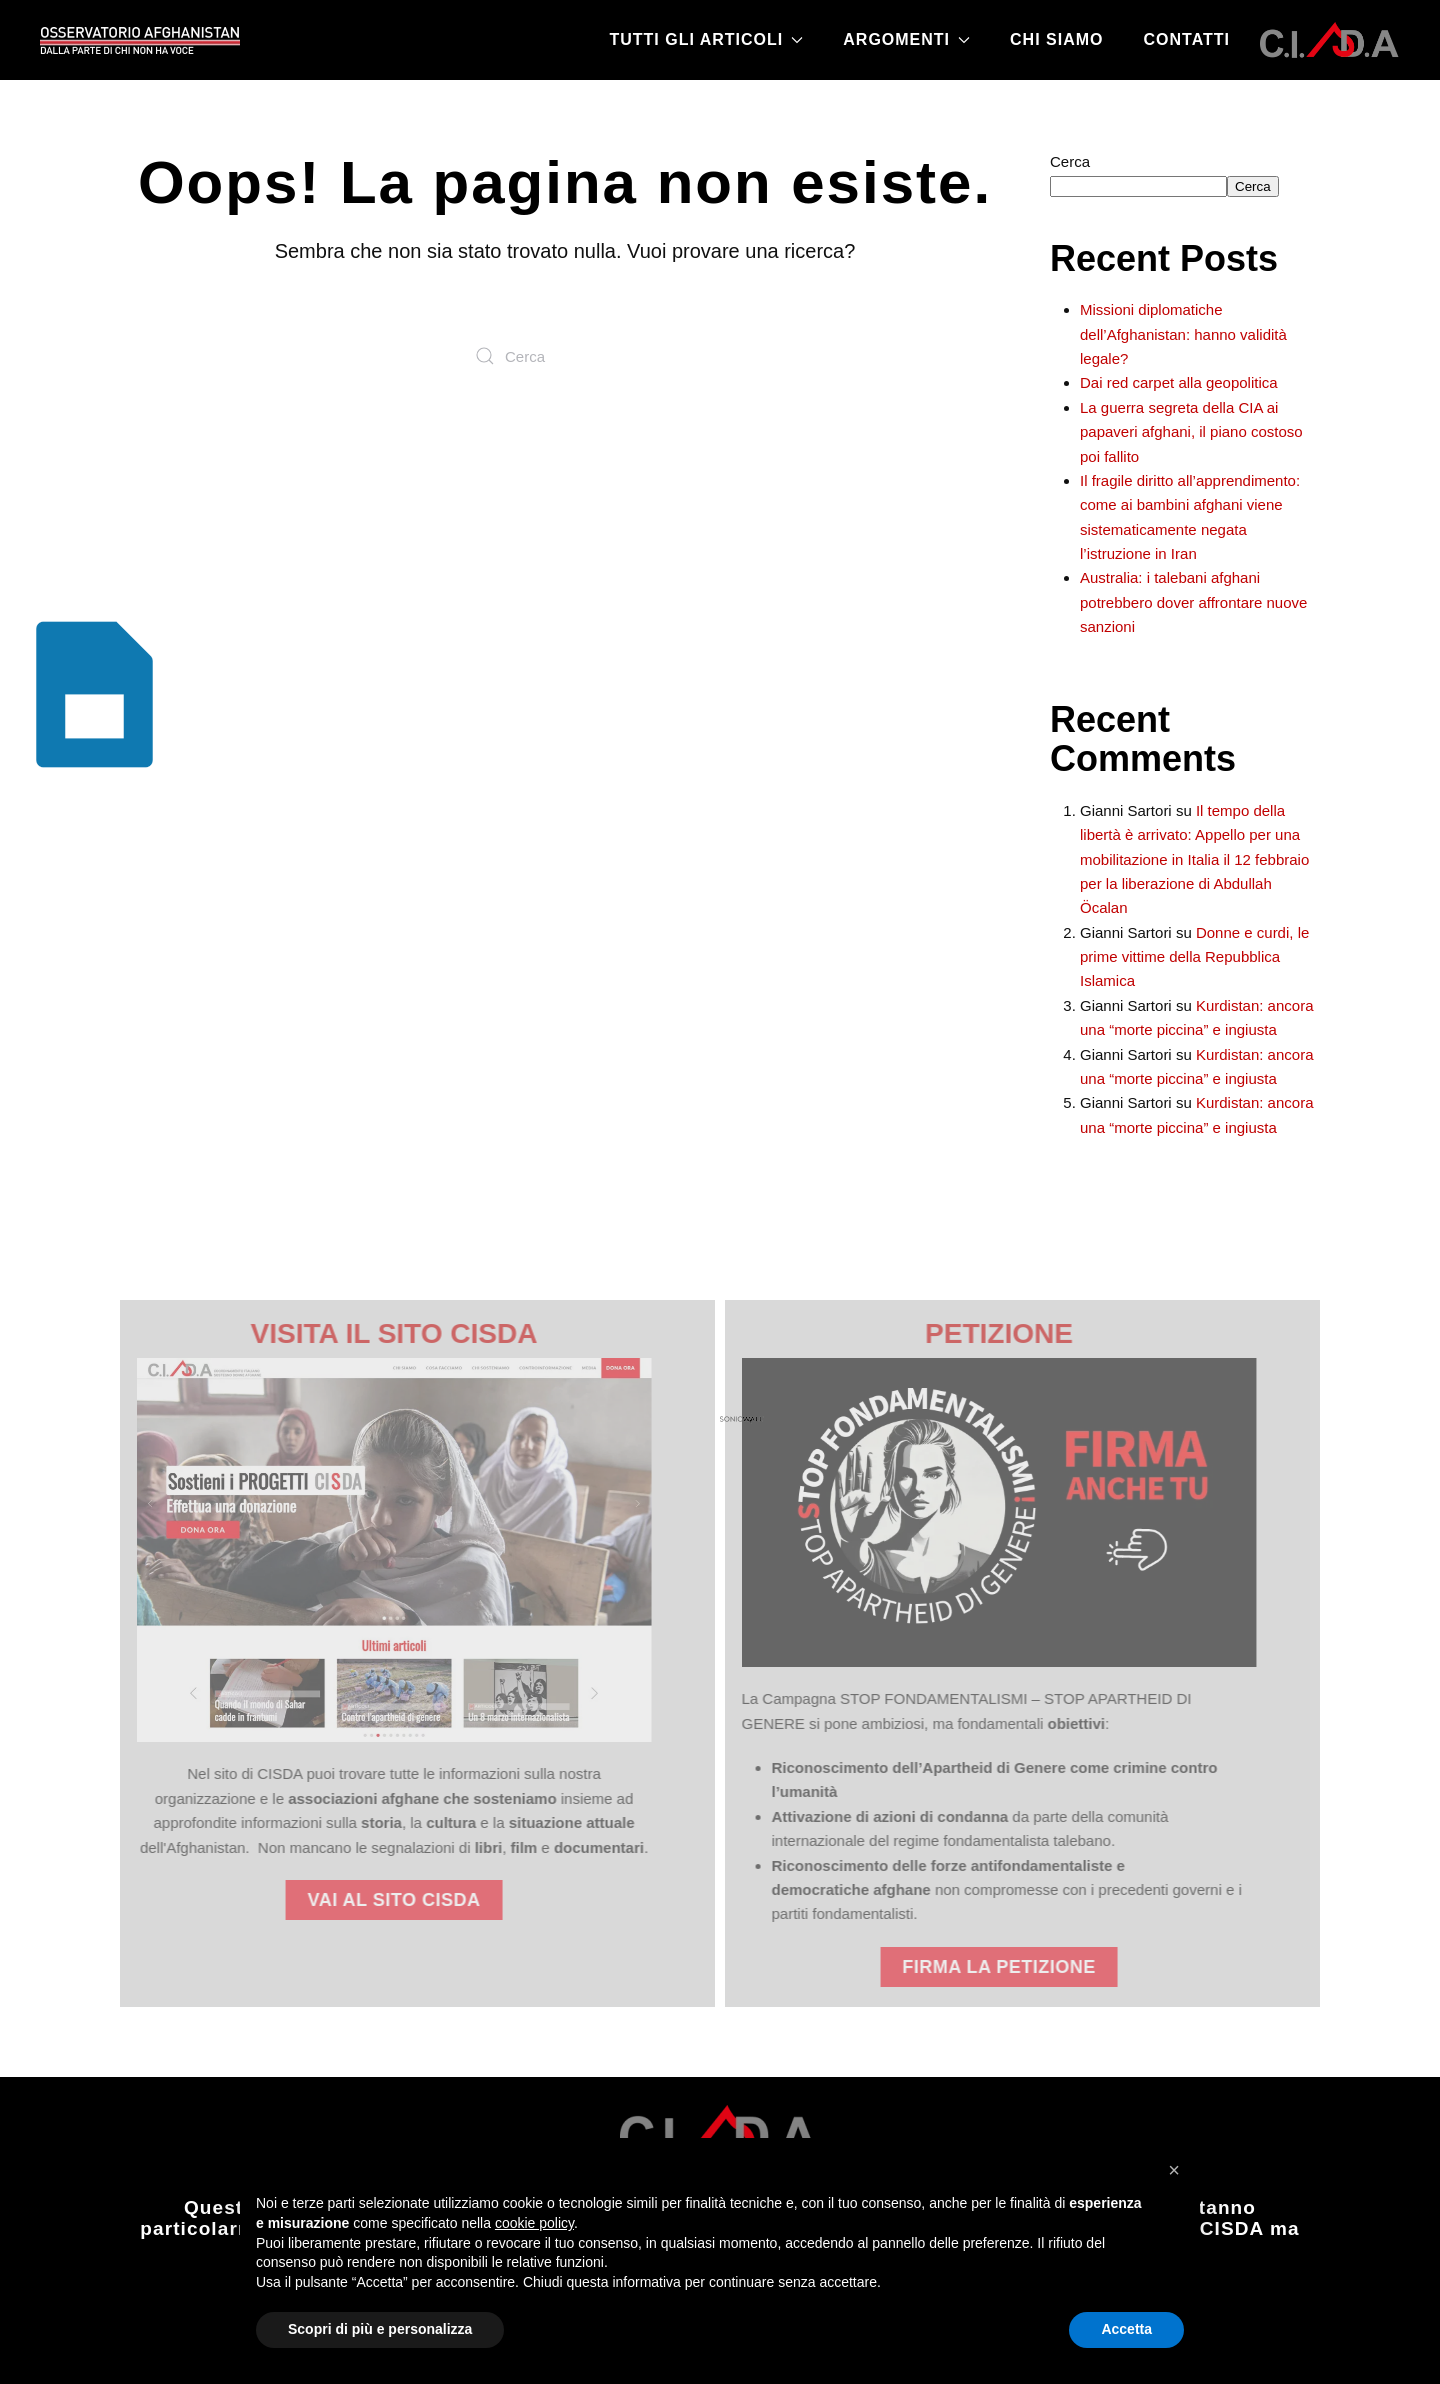 The image size is (1440, 2384). What do you see at coordinates (94, 694) in the screenshot?
I see `view SIM card information` at bounding box center [94, 694].